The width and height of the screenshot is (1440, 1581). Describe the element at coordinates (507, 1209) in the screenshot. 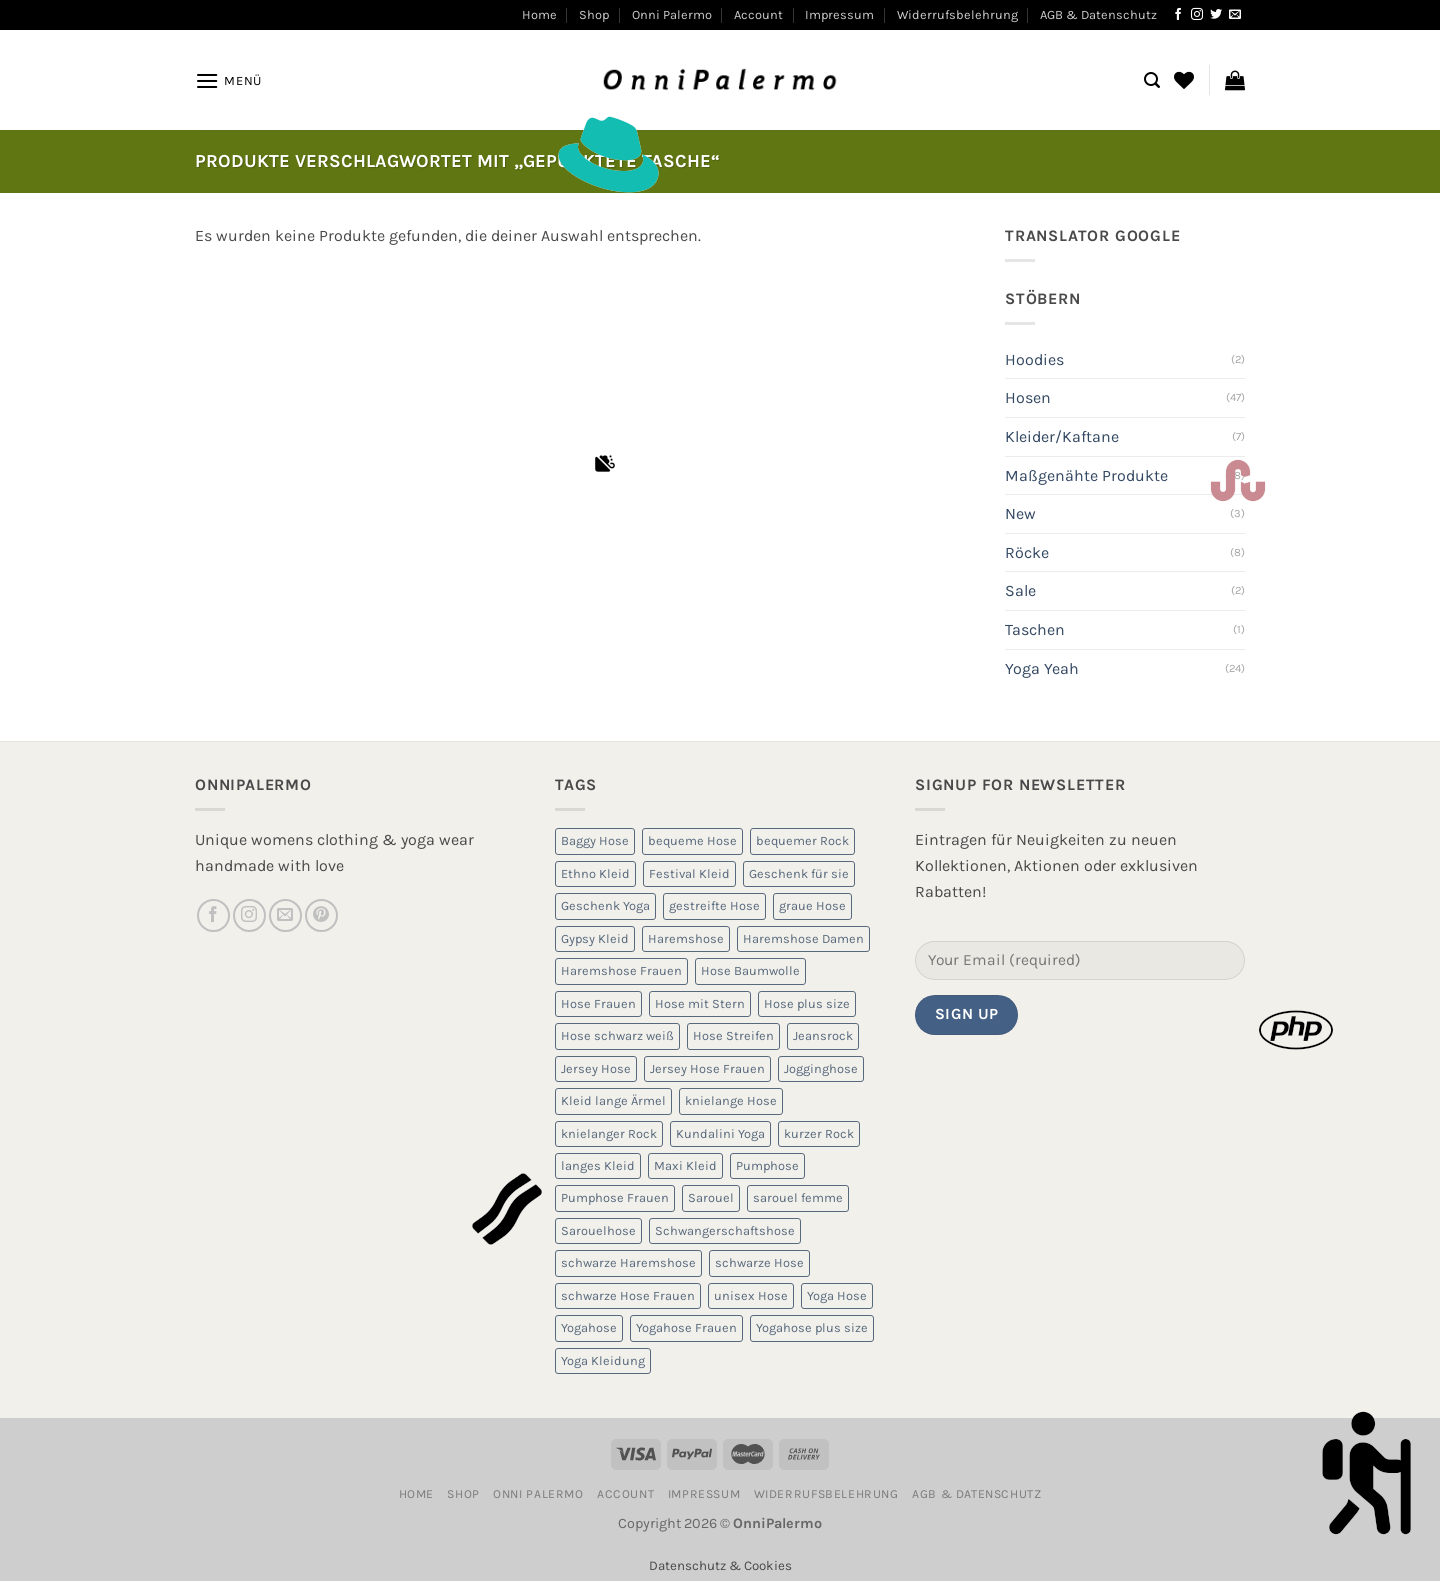

I see `indicates bacon or breakfast food option` at that location.